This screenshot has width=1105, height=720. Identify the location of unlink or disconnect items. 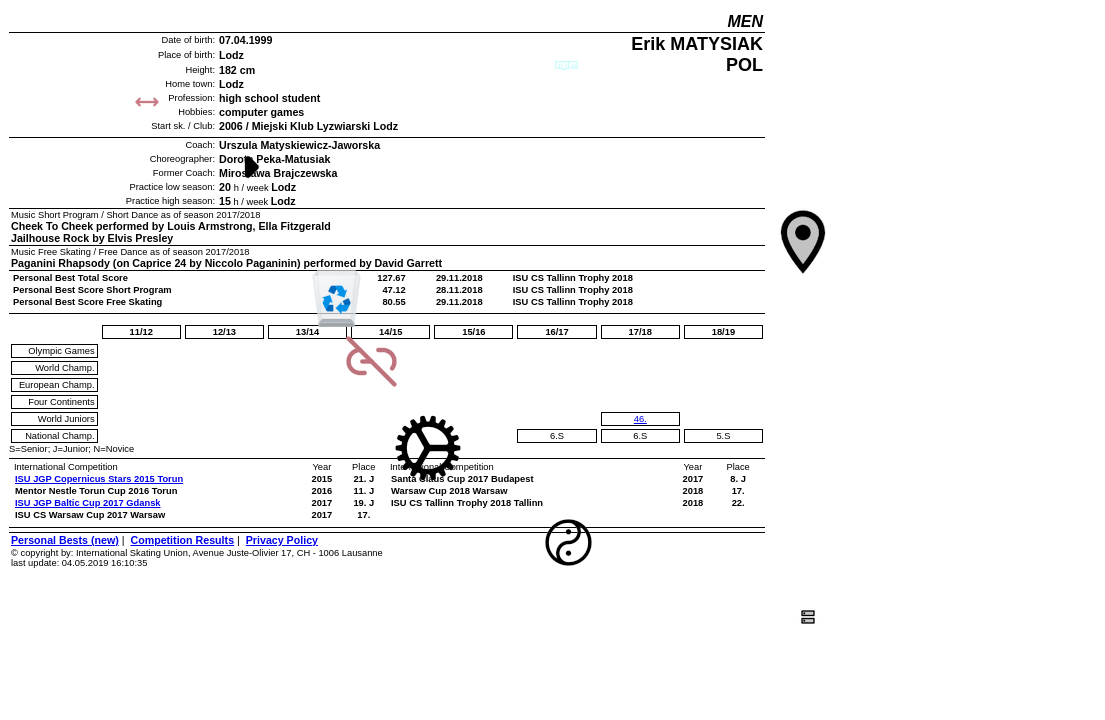
(371, 361).